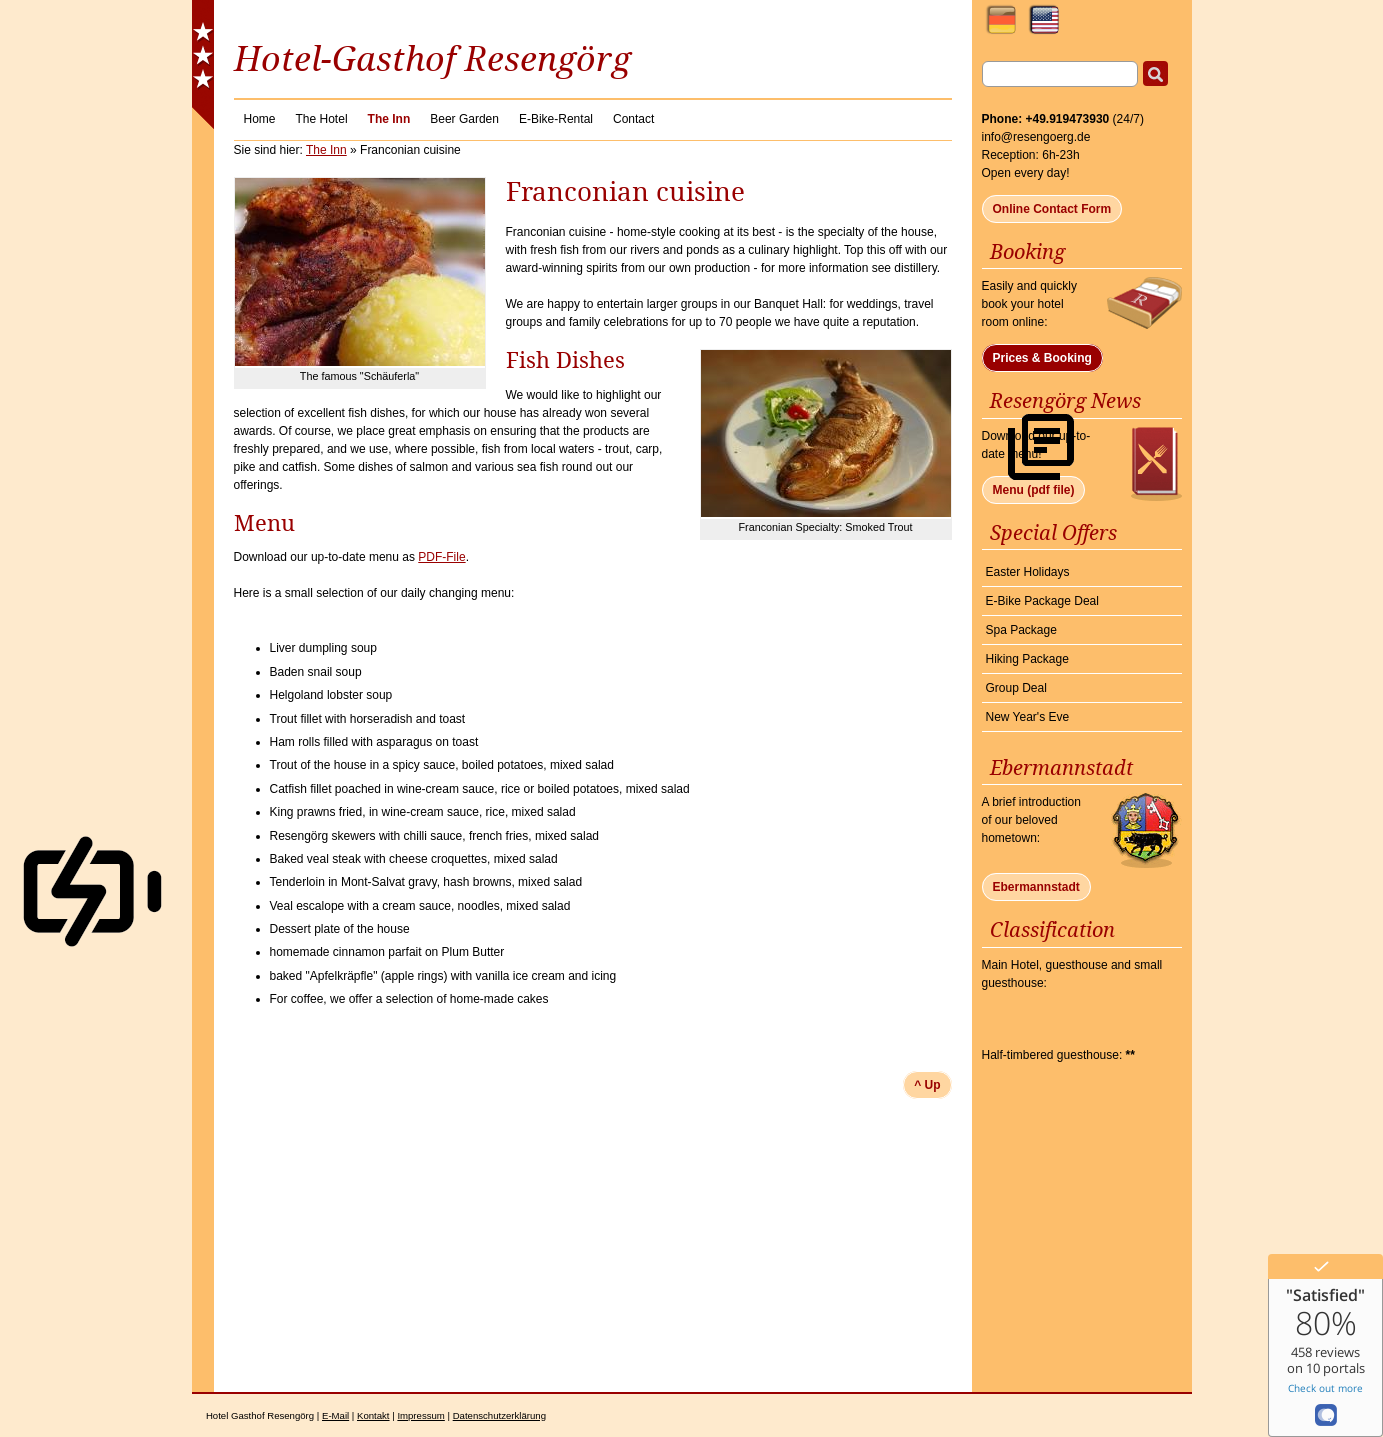 The height and width of the screenshot is (1437, 1383). I want to click on access your document library, so click(1041, 447).